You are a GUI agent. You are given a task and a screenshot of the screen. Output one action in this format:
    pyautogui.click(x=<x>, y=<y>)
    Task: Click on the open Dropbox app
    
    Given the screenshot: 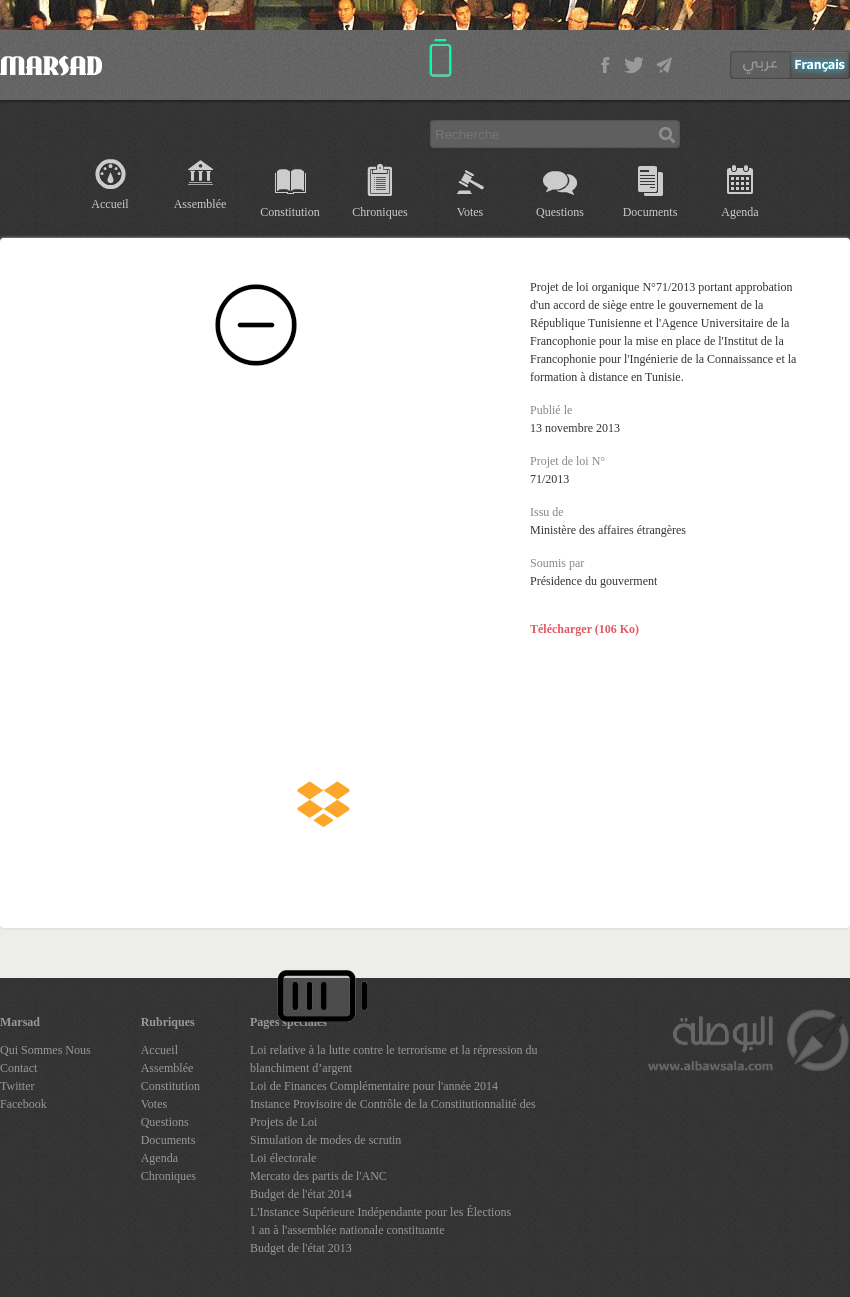 What is the action you would take?
    pyautogui.click(x=323, y=801)
    